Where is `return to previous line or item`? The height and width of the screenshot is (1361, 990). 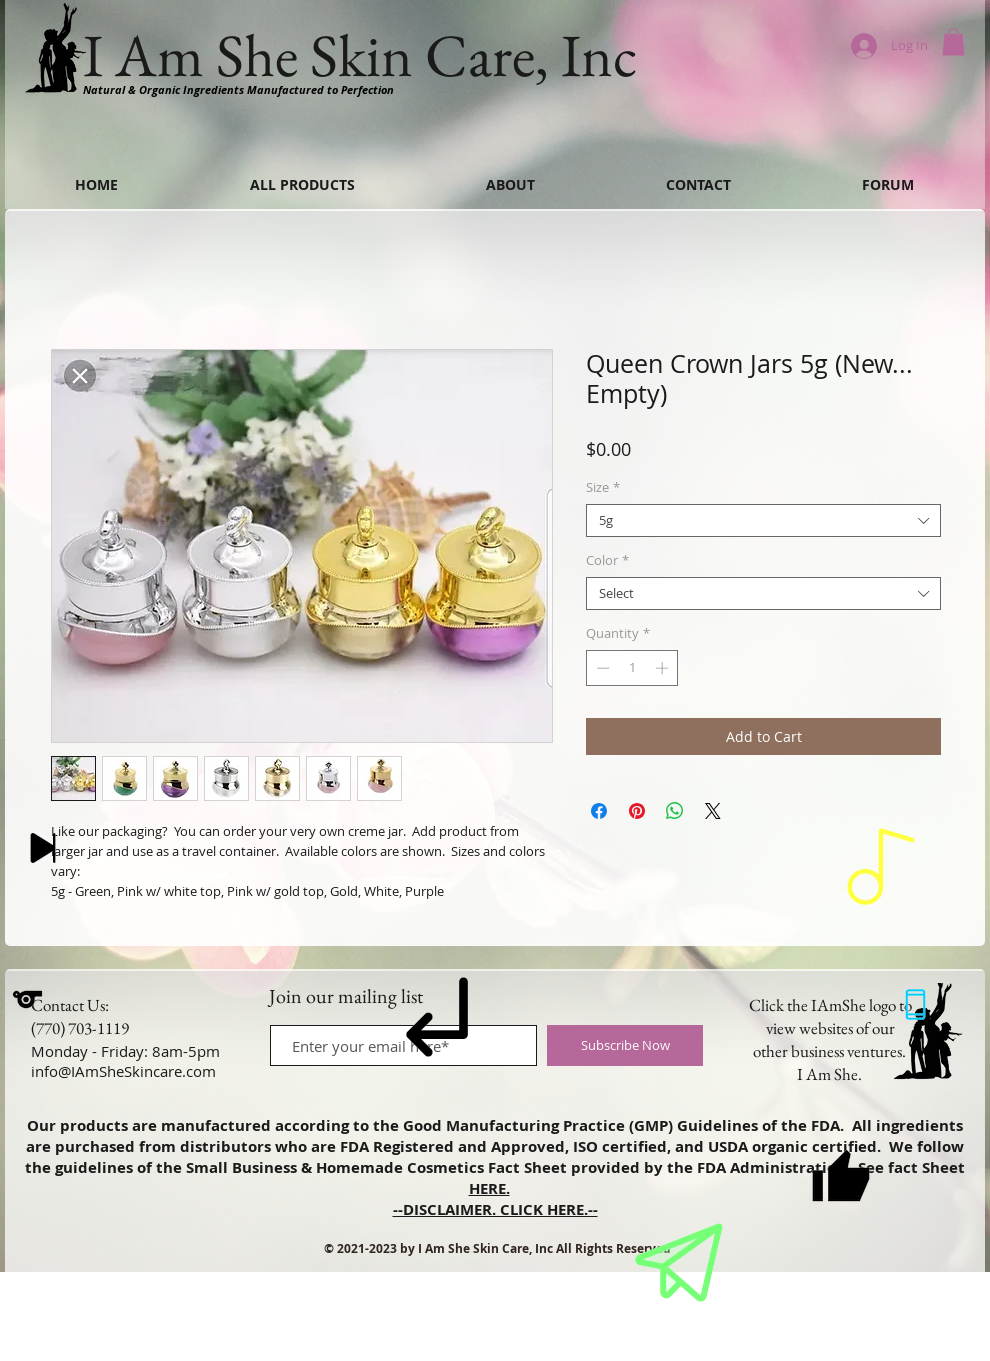 return to previous line or item is located at coordinates (440, 1017).